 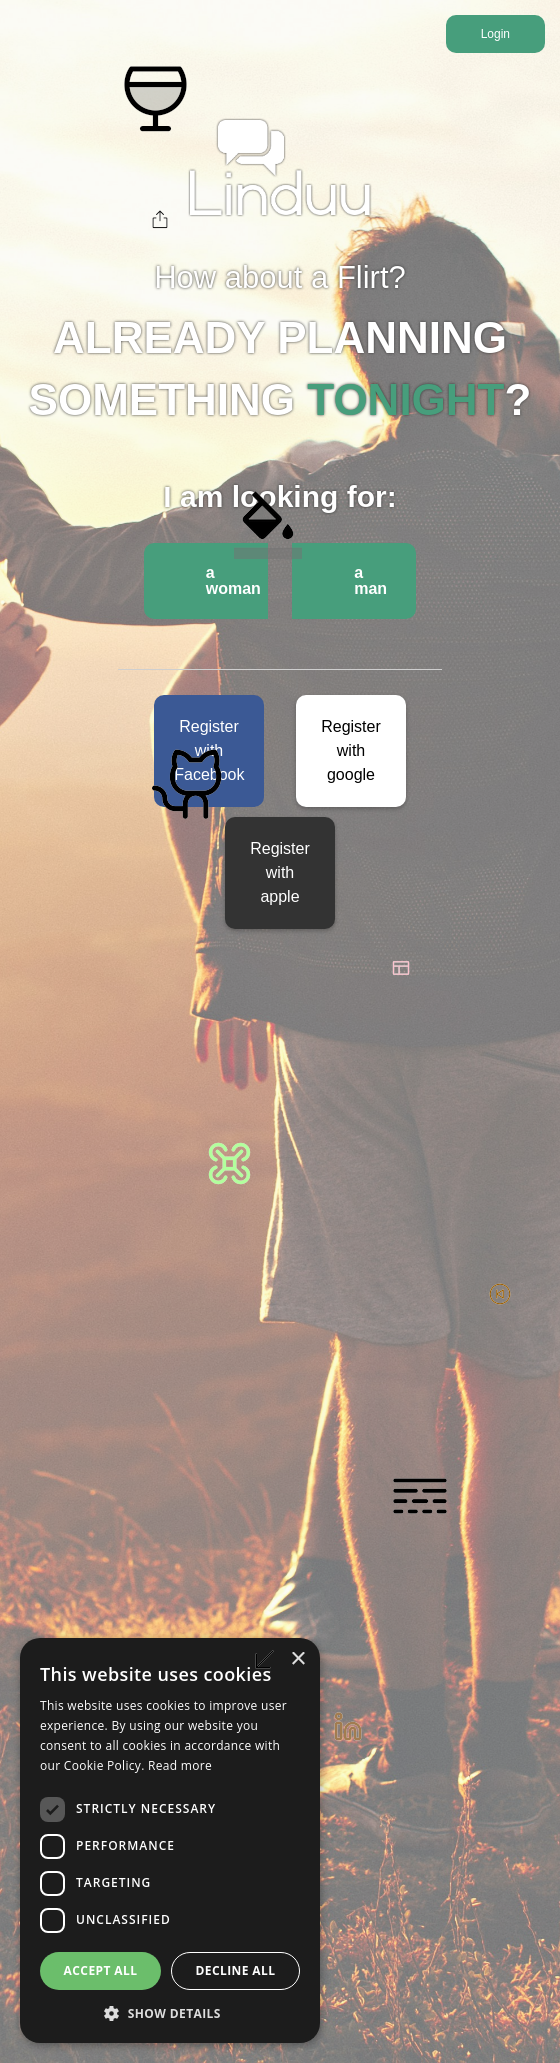 What do you see at coordinates (348, 1727) in the screenshot?
I see `connect with linkedin` at bounding box center [348, 1727].